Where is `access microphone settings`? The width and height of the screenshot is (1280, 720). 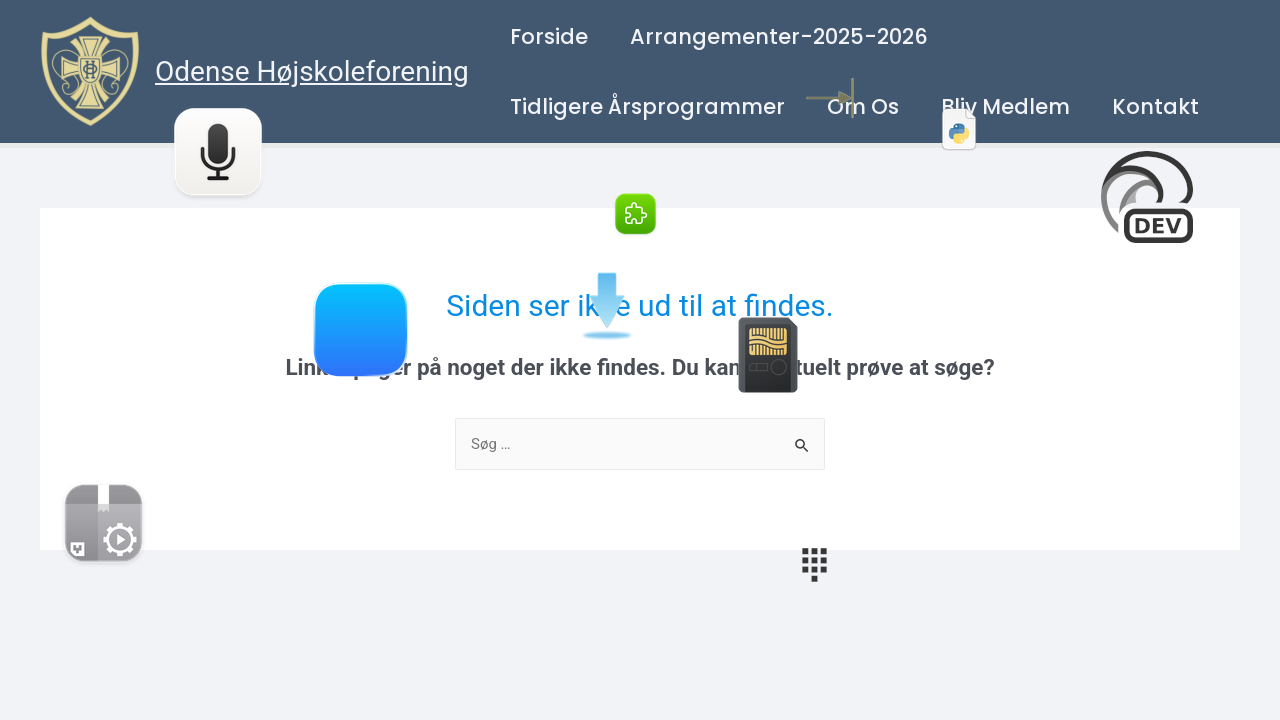
access microphone settings is located at coordinates (218, 152).